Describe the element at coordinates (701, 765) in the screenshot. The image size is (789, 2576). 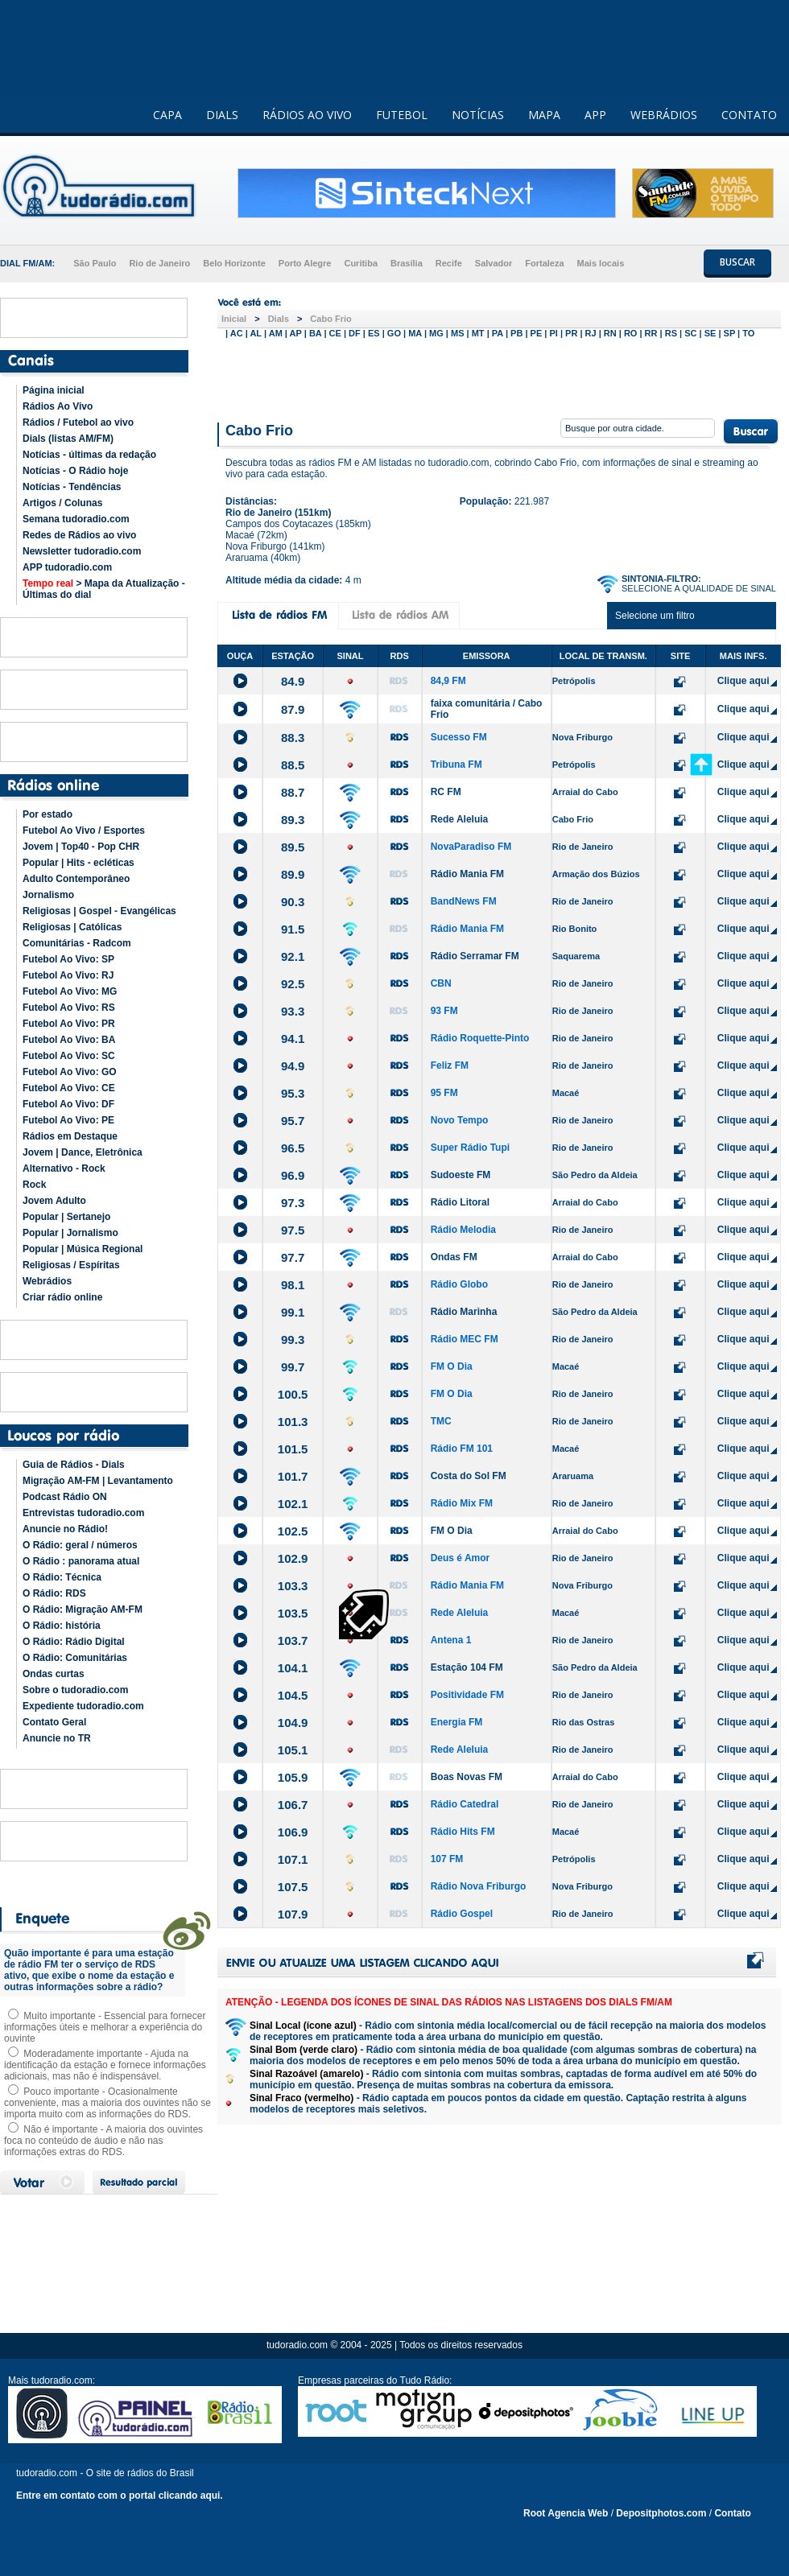
I see `upload a file or document` at that location.